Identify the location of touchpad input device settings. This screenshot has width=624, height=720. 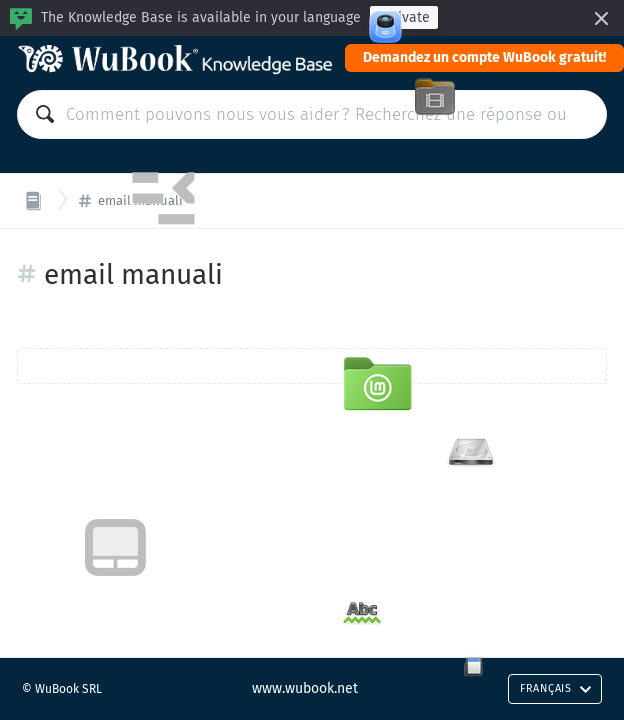
(117, 547).